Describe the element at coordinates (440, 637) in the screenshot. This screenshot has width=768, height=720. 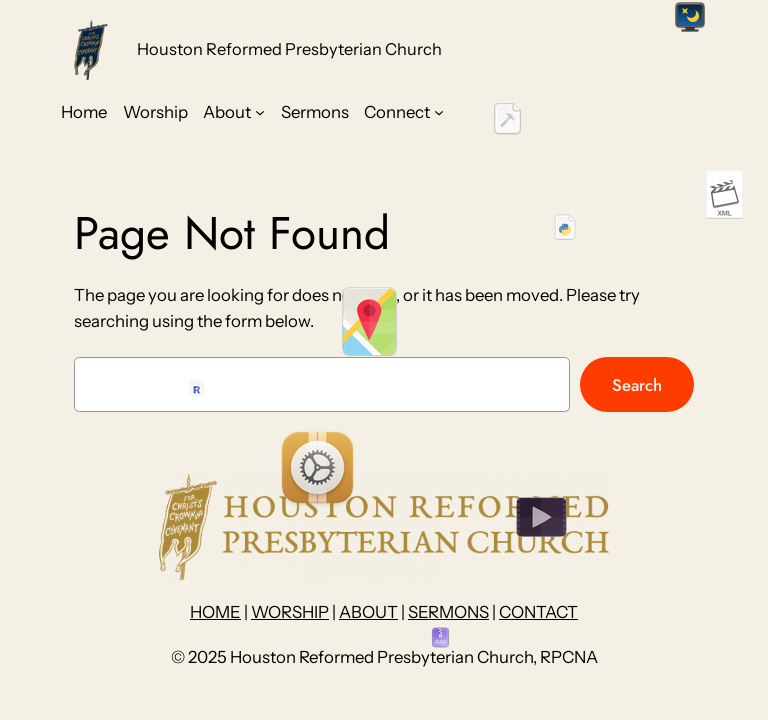
I see `a compressed RAR archive file` at that location.